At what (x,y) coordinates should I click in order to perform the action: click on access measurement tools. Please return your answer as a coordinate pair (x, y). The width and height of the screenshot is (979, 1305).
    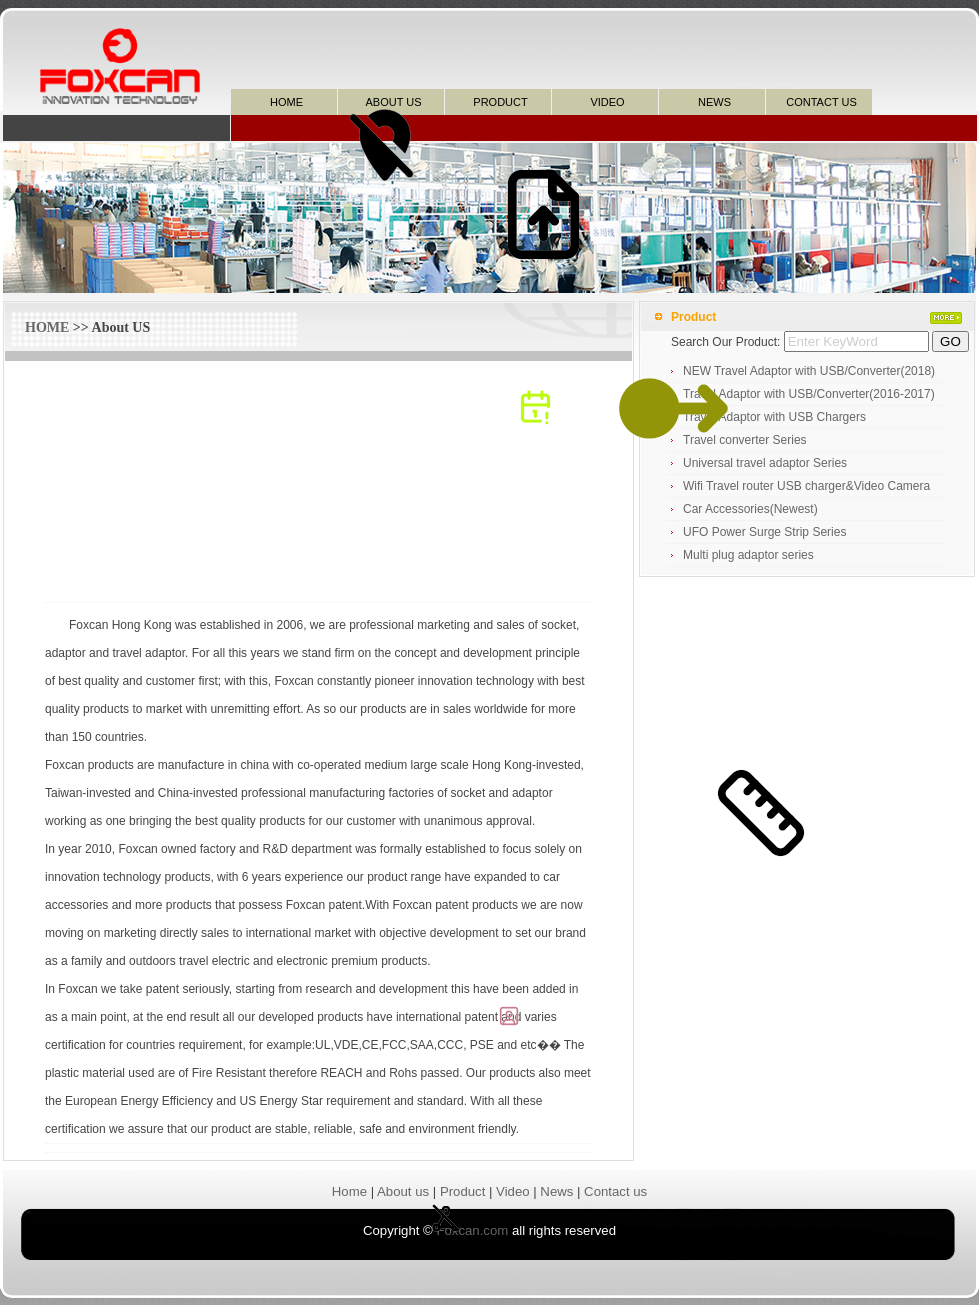
    Looking at the image, I should click on (761, 813).